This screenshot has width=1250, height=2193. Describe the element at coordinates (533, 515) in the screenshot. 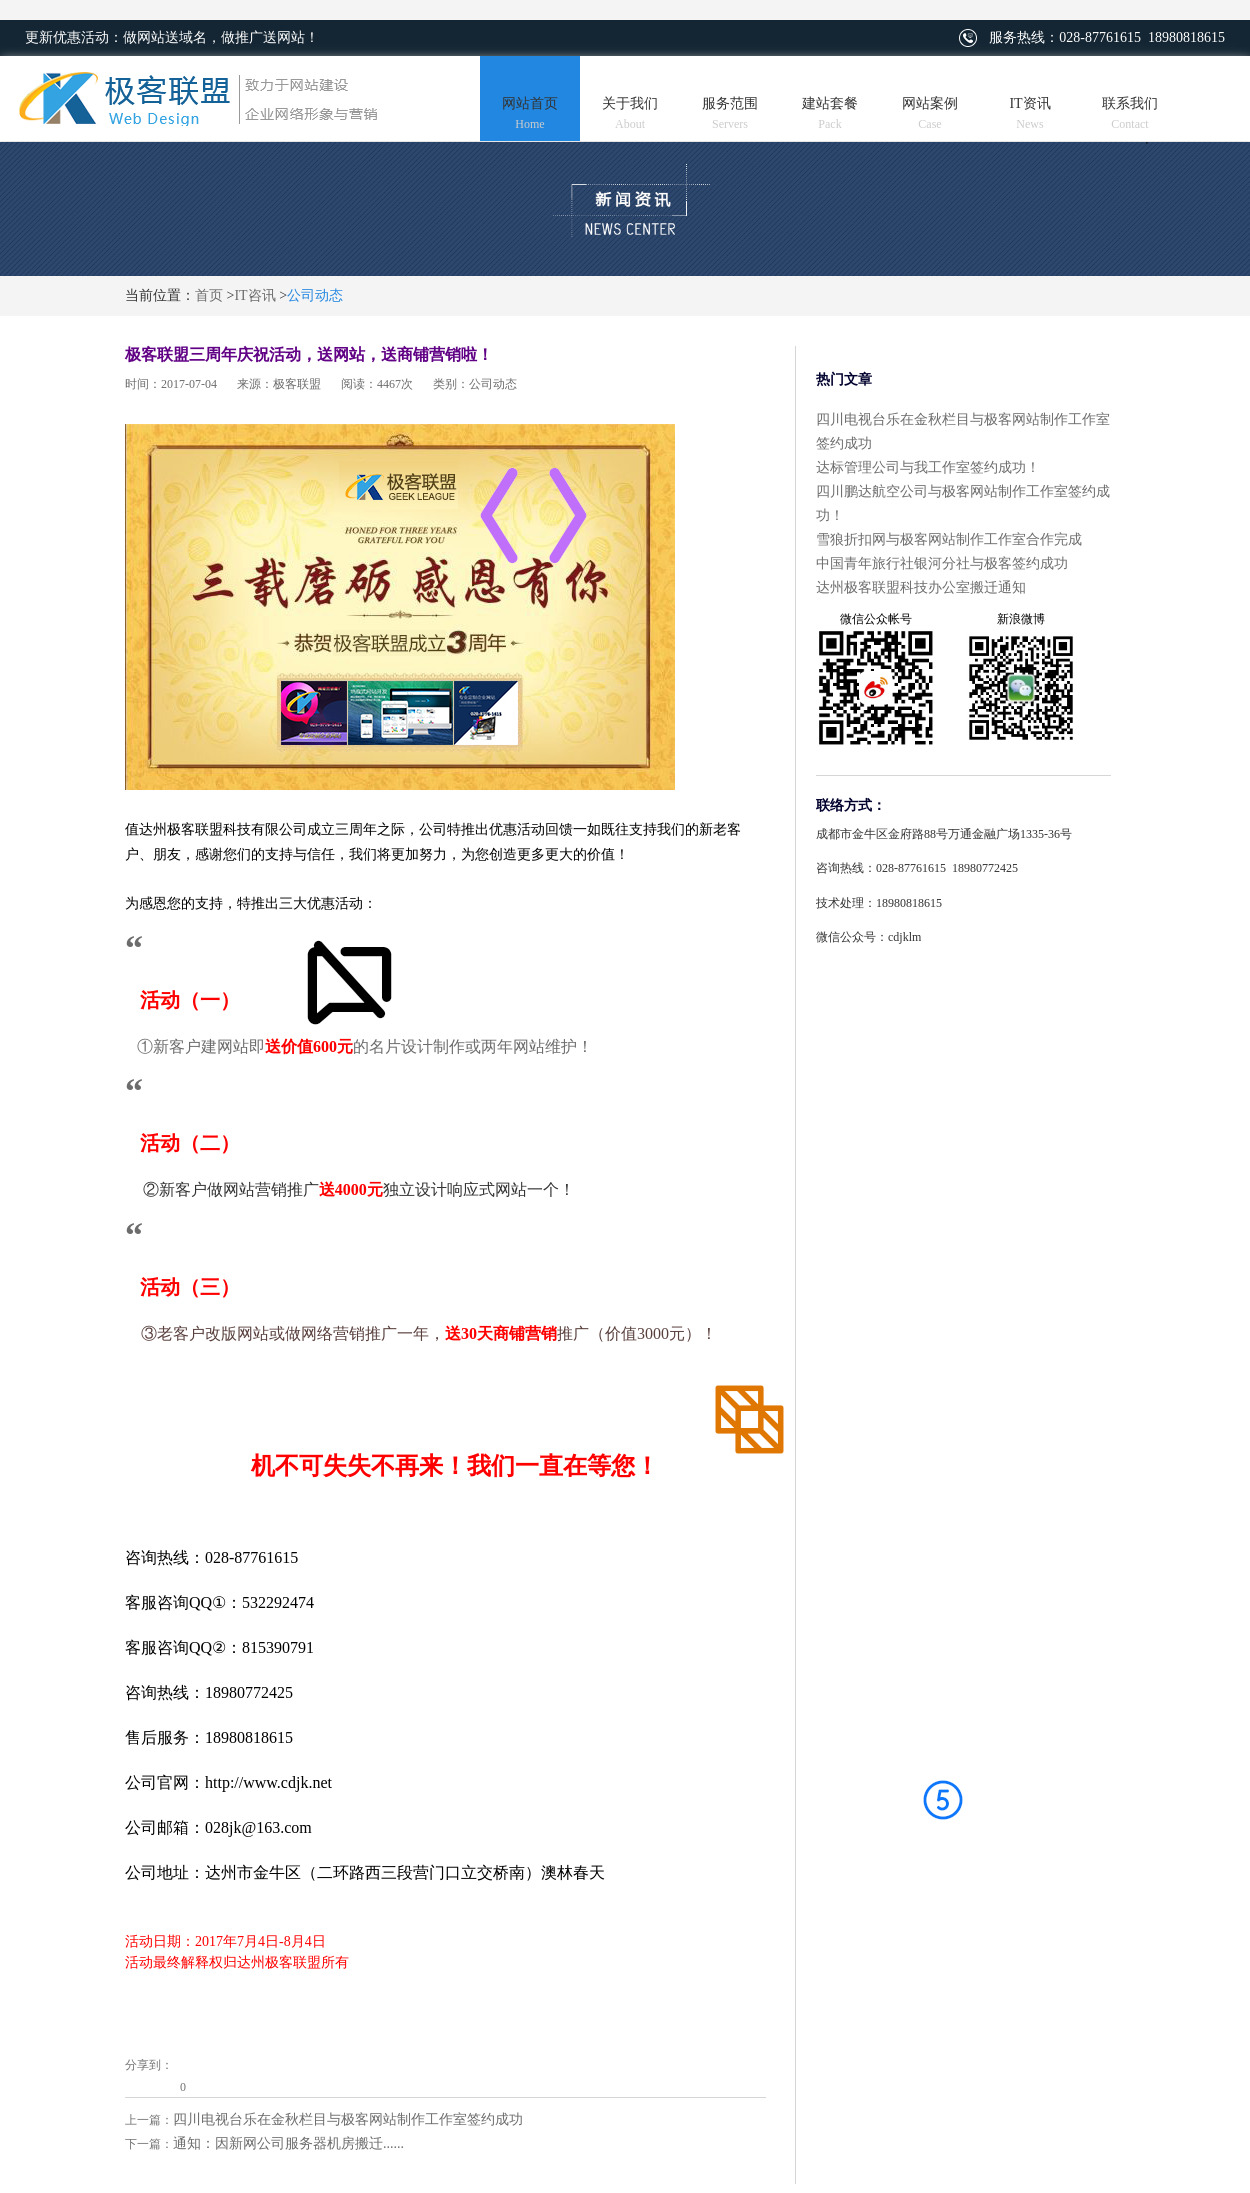

I see `view or edit source code` at that location.